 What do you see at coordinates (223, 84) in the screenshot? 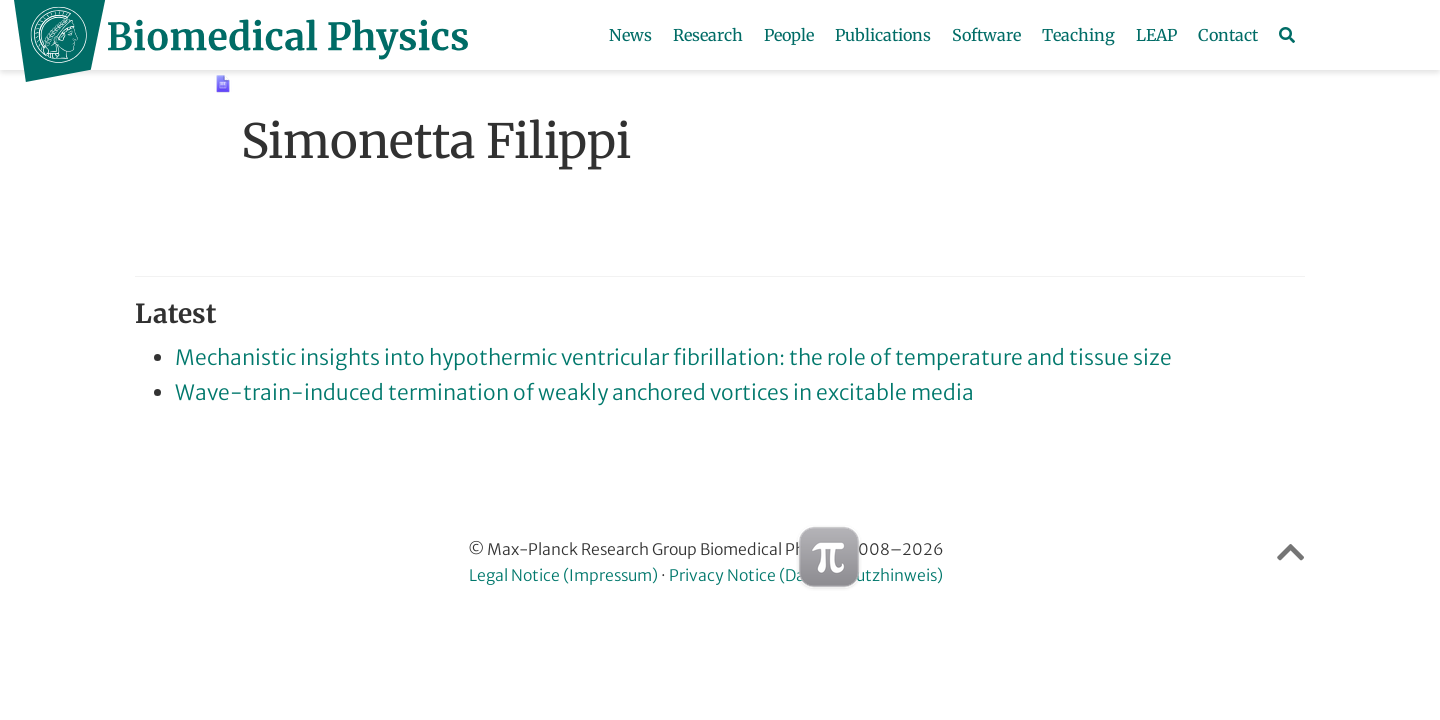
I see `a midi audio file` at bounding box center [223, 84].